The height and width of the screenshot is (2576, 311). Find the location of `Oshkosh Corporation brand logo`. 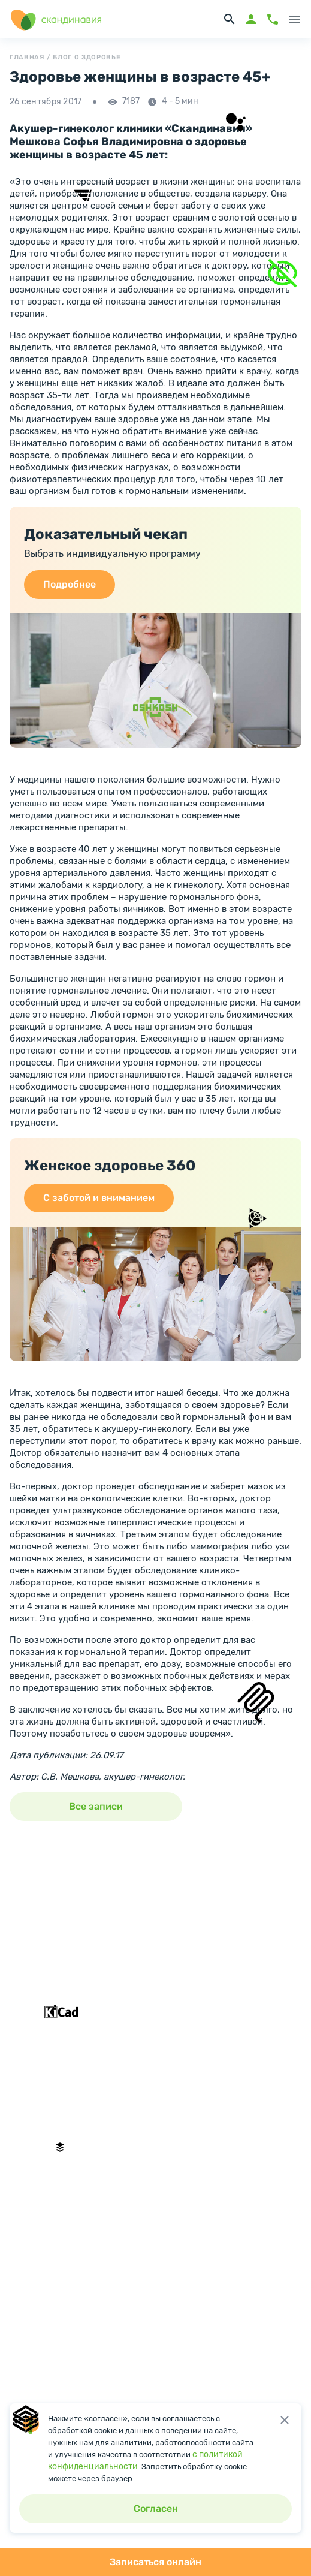

Oshkosh Corporation brand logo is located at coordinates (155, 707).